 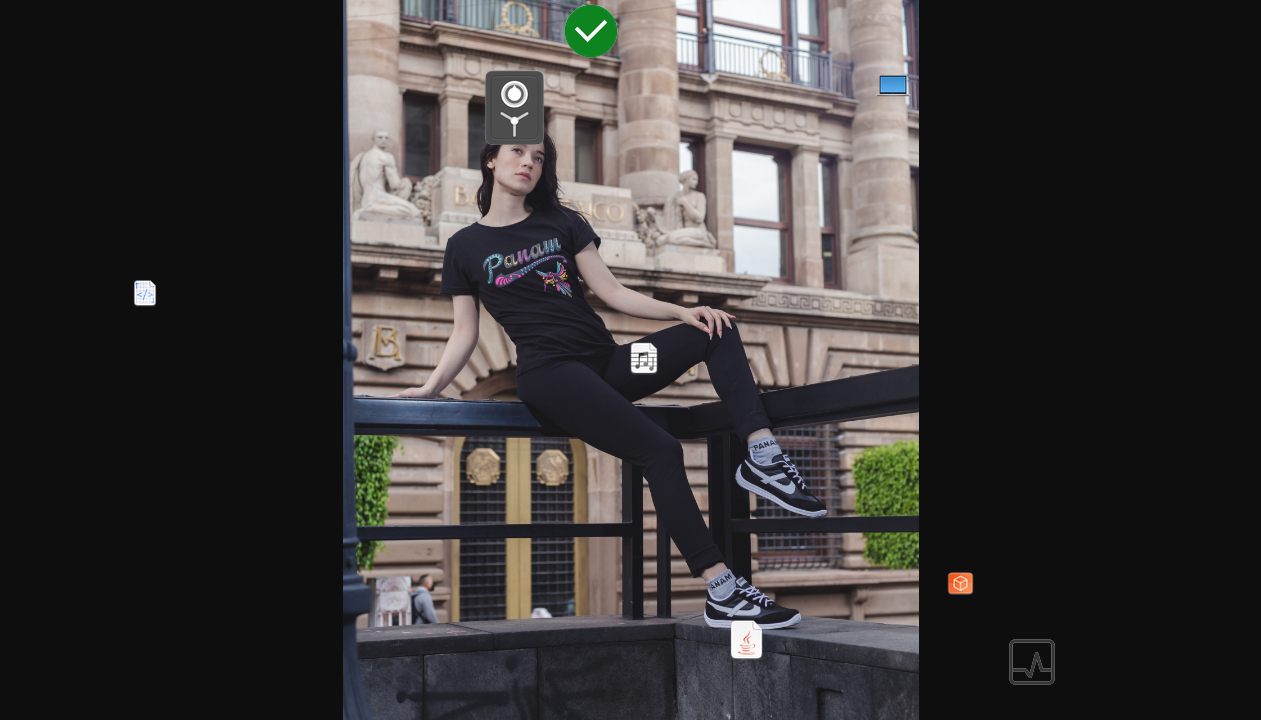 I want to click on represents this device in system settings or finder, so click(x=893, y=83).